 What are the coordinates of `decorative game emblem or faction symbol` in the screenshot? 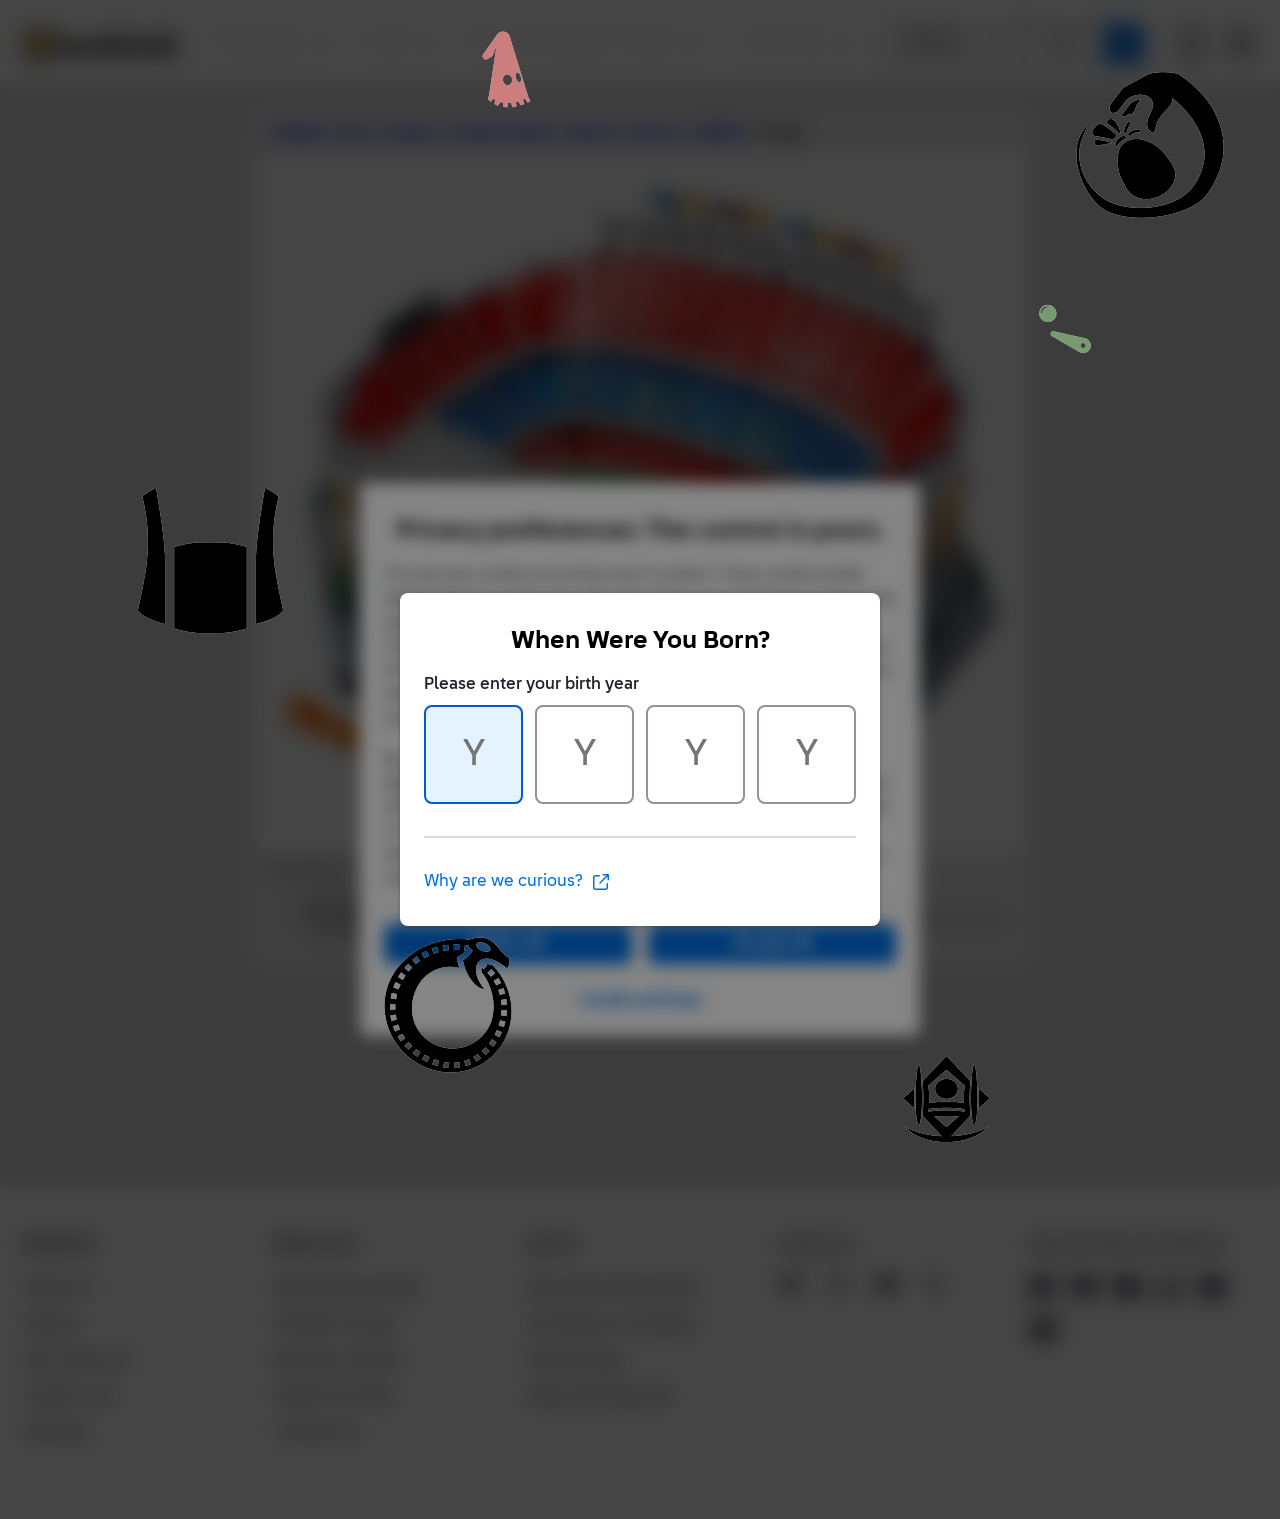 It's located at (946, 1099).